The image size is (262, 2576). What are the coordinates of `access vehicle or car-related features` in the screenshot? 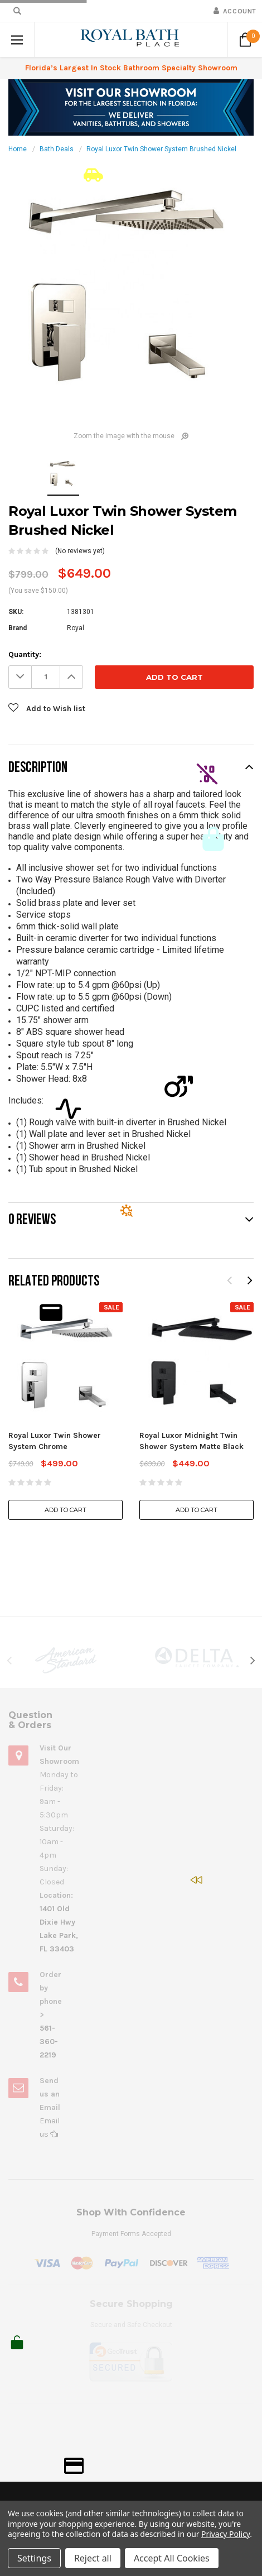 It's located at (93, 175).